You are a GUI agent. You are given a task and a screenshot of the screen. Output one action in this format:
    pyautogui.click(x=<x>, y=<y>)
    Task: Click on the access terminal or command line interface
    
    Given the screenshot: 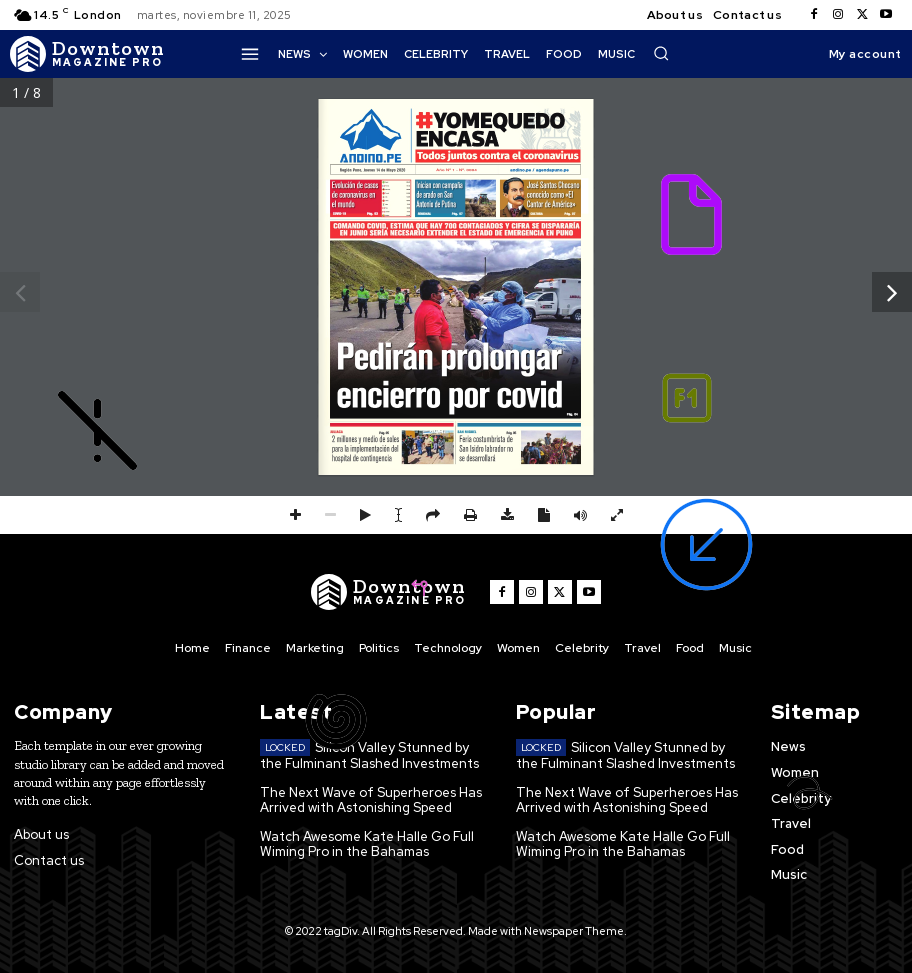 What is the action you would take?
    pyautogui.click(x=336, y=722)
    